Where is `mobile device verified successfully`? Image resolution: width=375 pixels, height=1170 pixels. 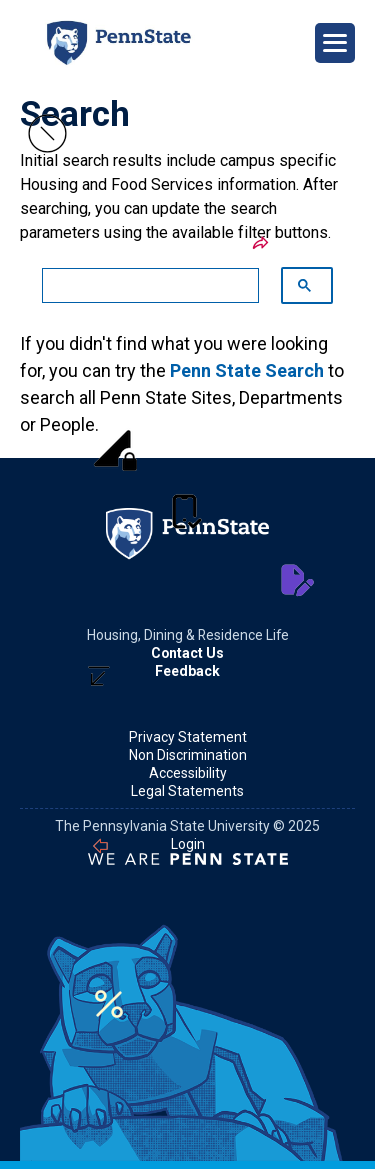
mobile device verified successfully is located at coordinates (184, 511).